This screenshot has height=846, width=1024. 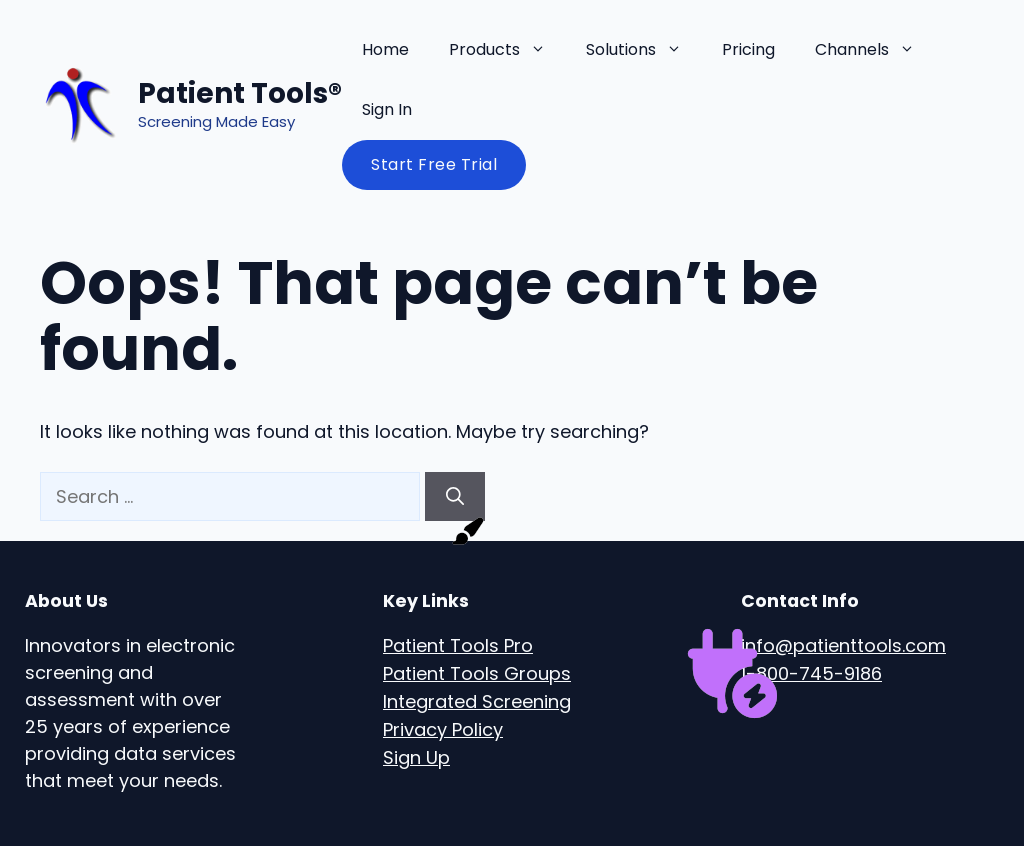 I want to click on access drawing or painting tools, so click(x=468, y=531).